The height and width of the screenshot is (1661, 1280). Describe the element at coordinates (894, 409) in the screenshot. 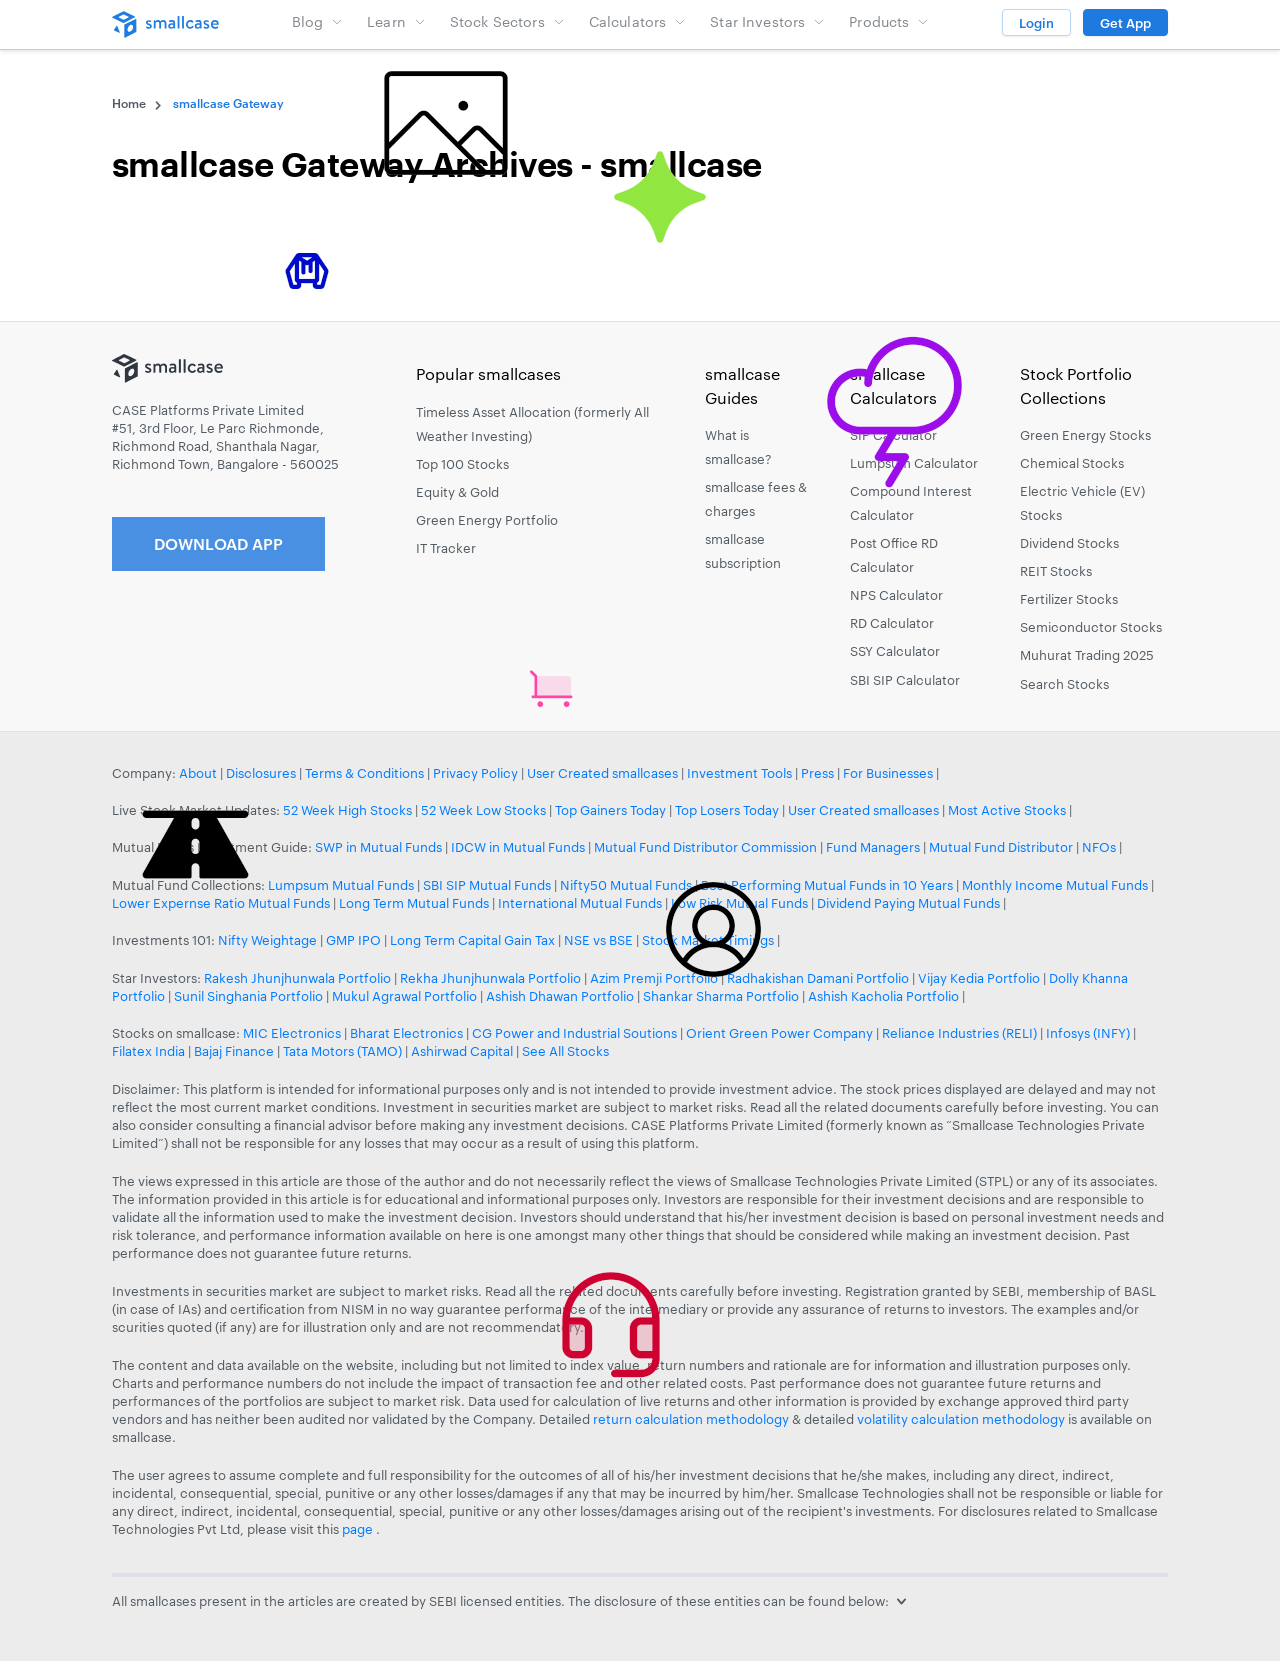

I see `indicates thunderstorm or severe weather conditions` at that location.